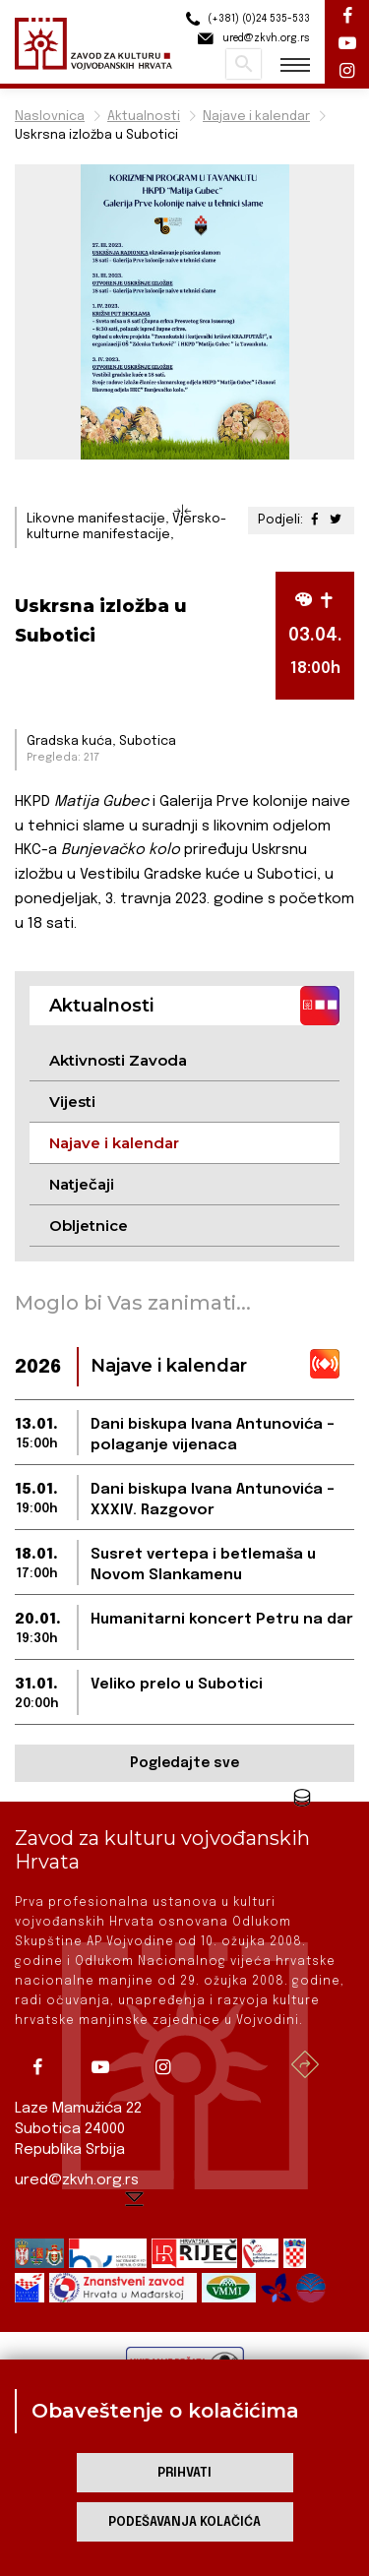 The width and height of the screenshot is (369, 2576). Describe the element at coordinates (134, 2198) in the screenshot. I see `expand content below` at that location.